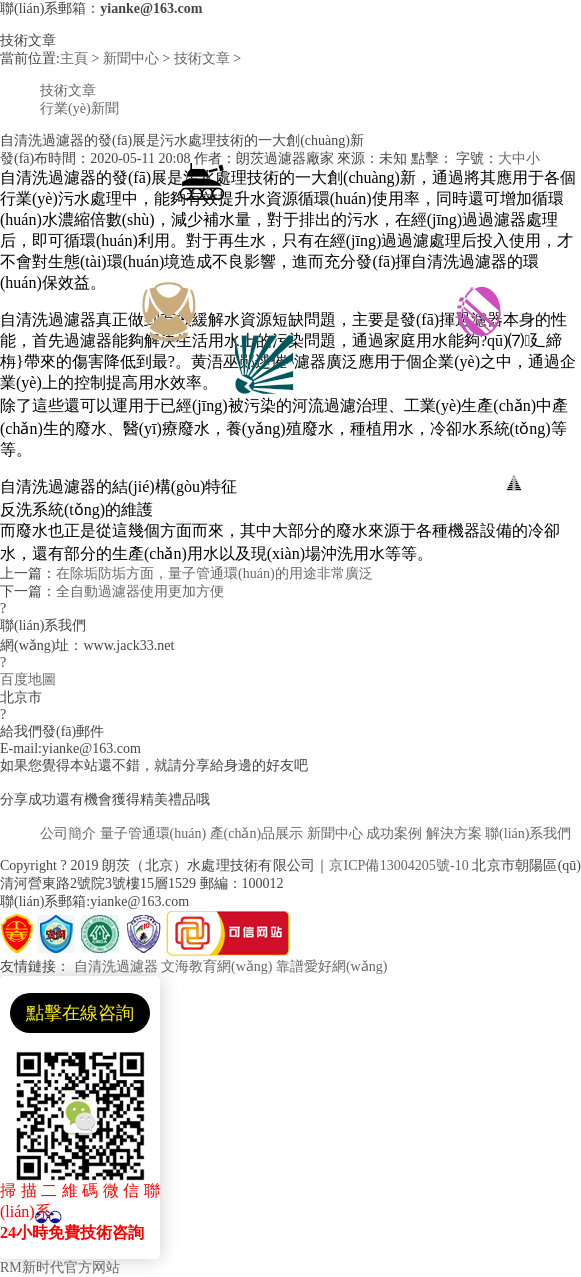  Describe the element at coordinates (264, 365) in the screenshot. I see `indicates explosive or hazardous materials` at that location.